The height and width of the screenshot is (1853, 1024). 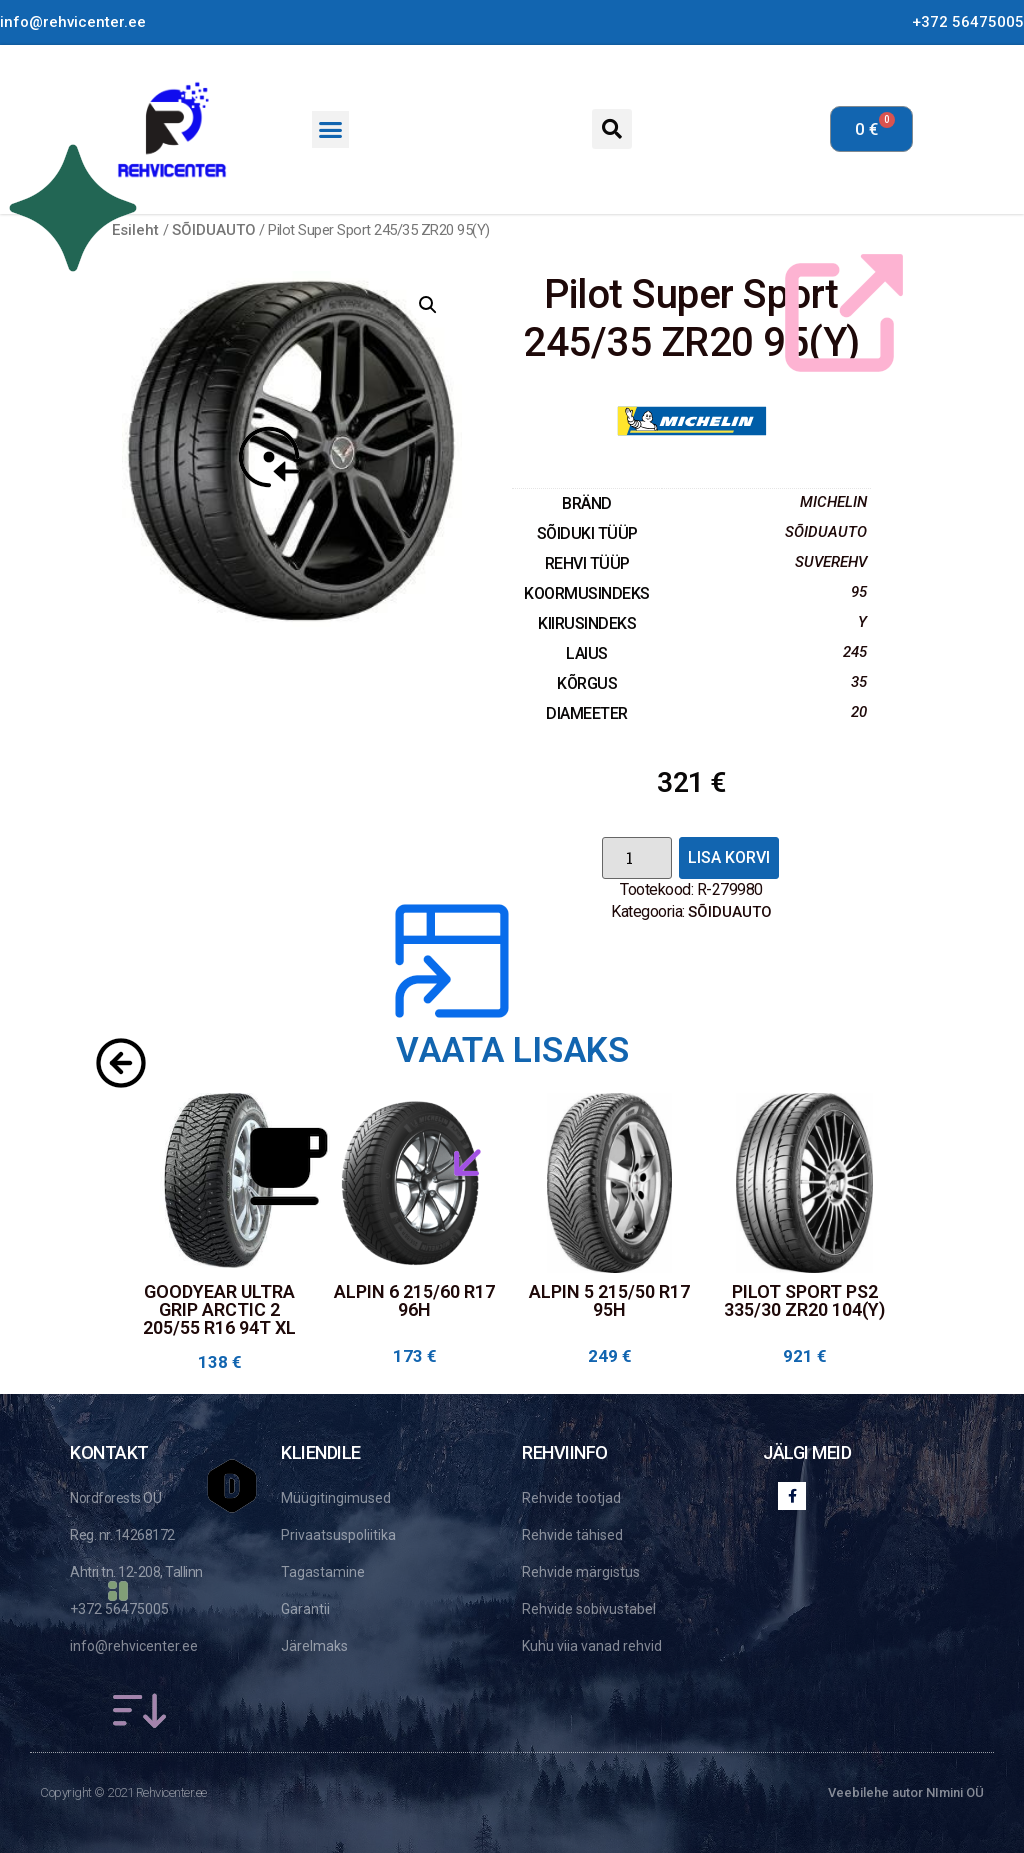 I want to click on navigate to previous or lower-left content, so click(x=467, y=1162).